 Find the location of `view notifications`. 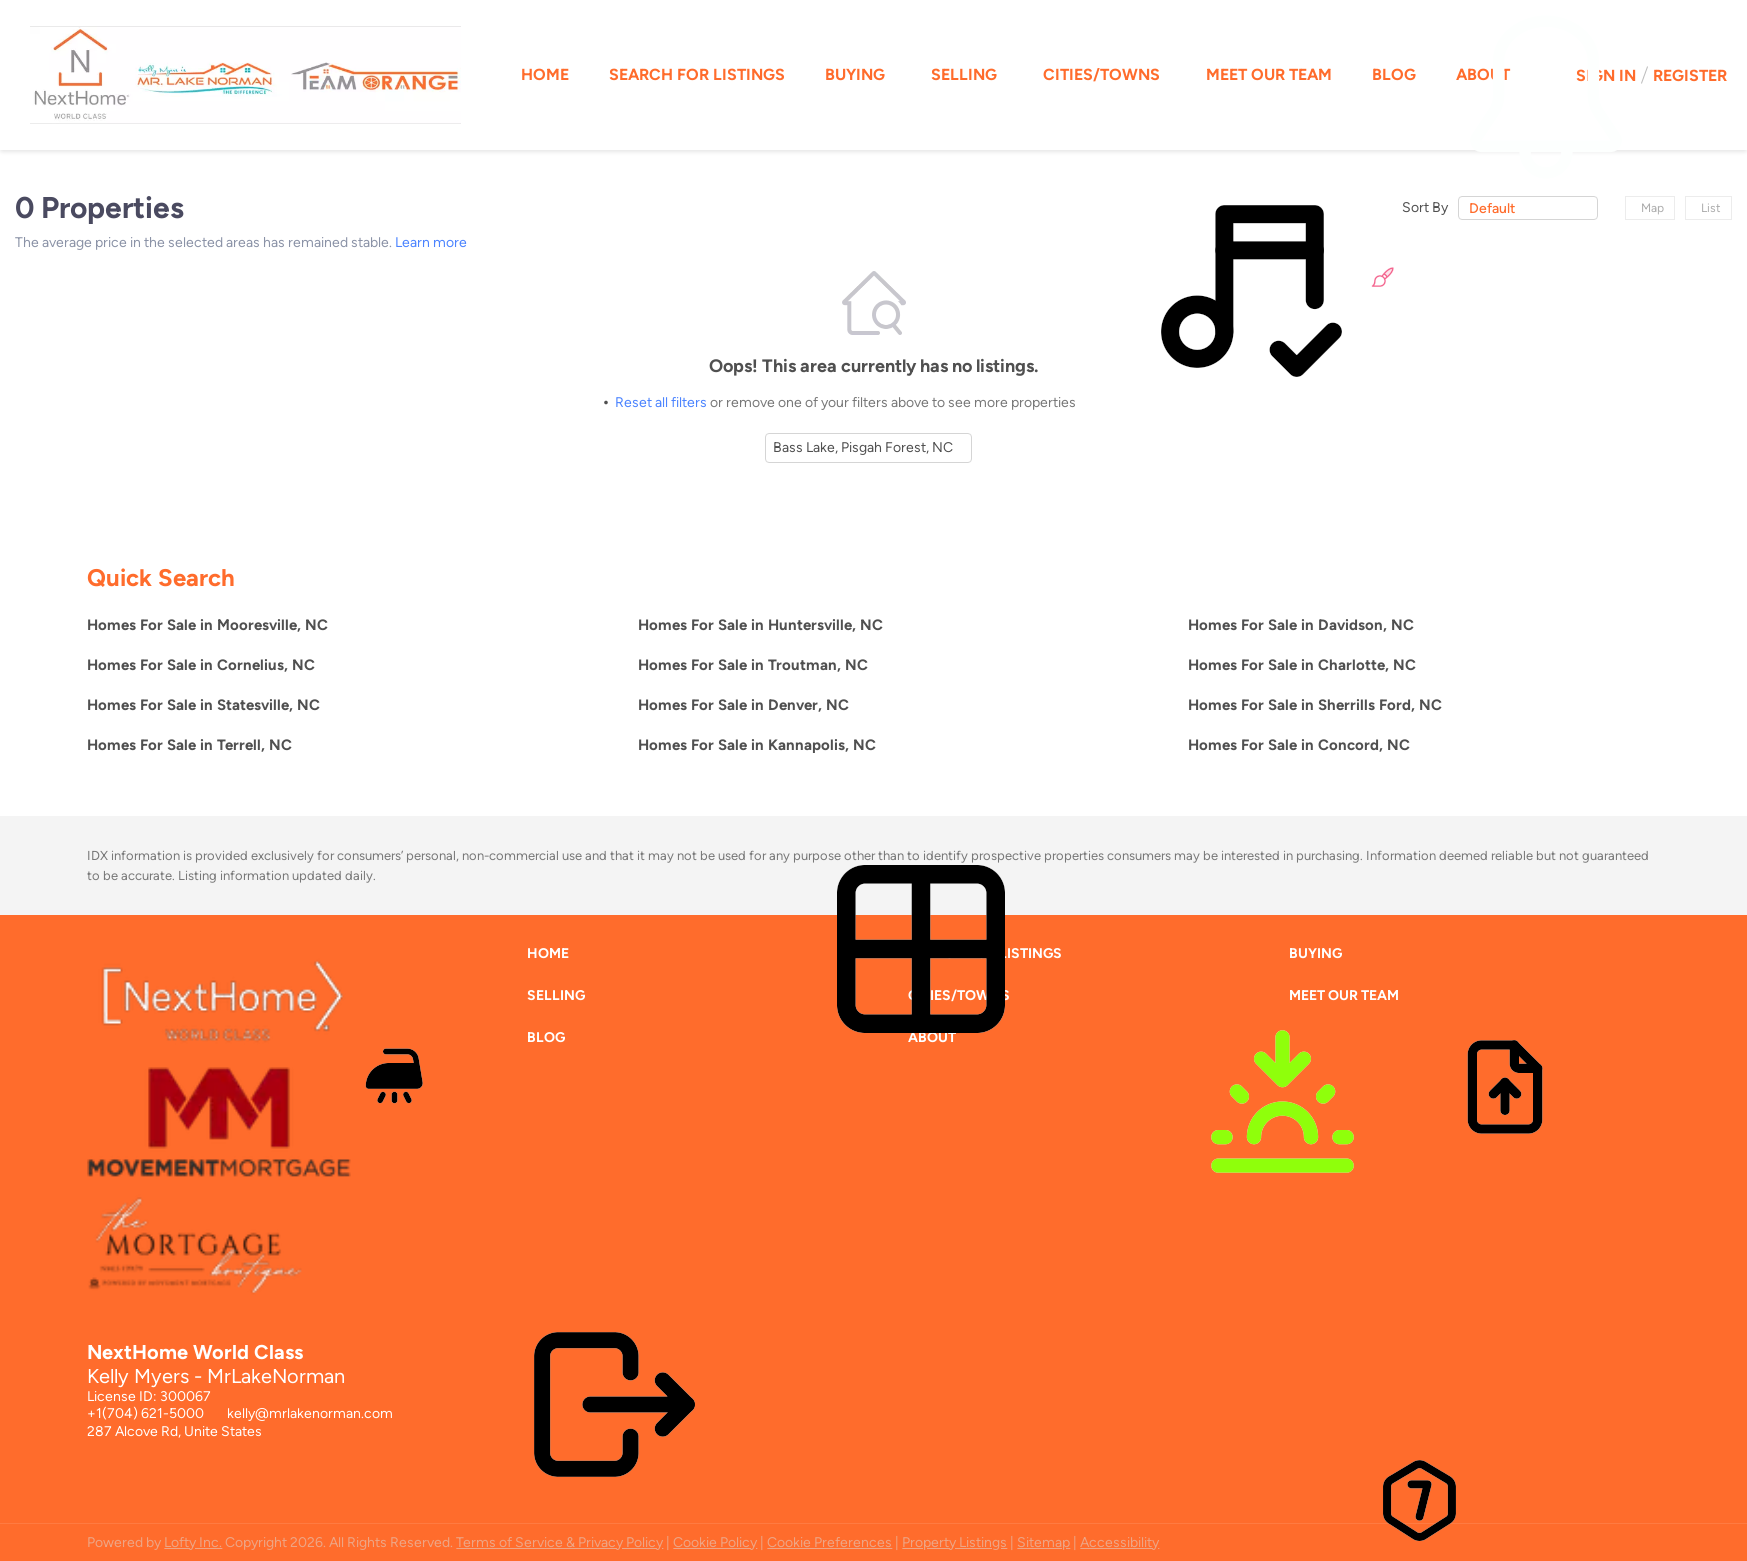

view notifications is located at coordinates (1546, 99).